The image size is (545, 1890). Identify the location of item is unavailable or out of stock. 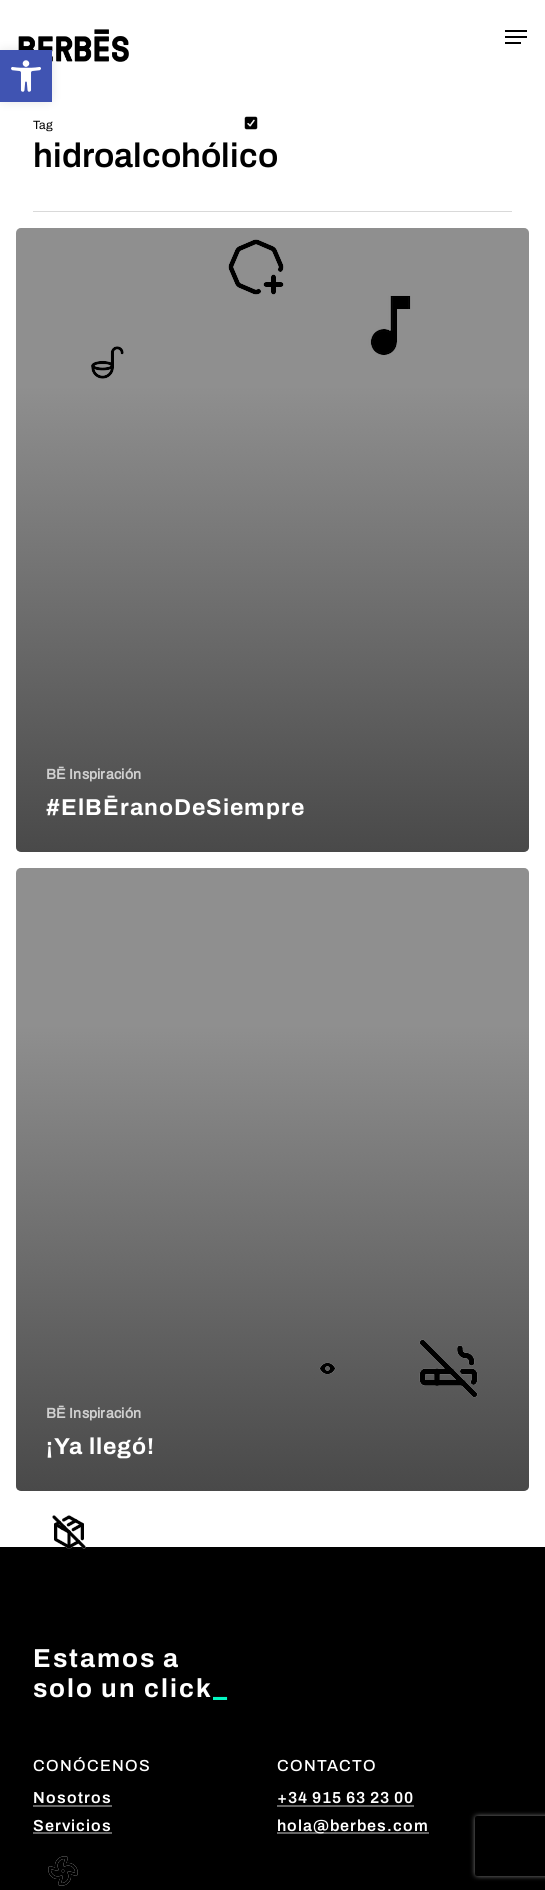
(69, 1532).